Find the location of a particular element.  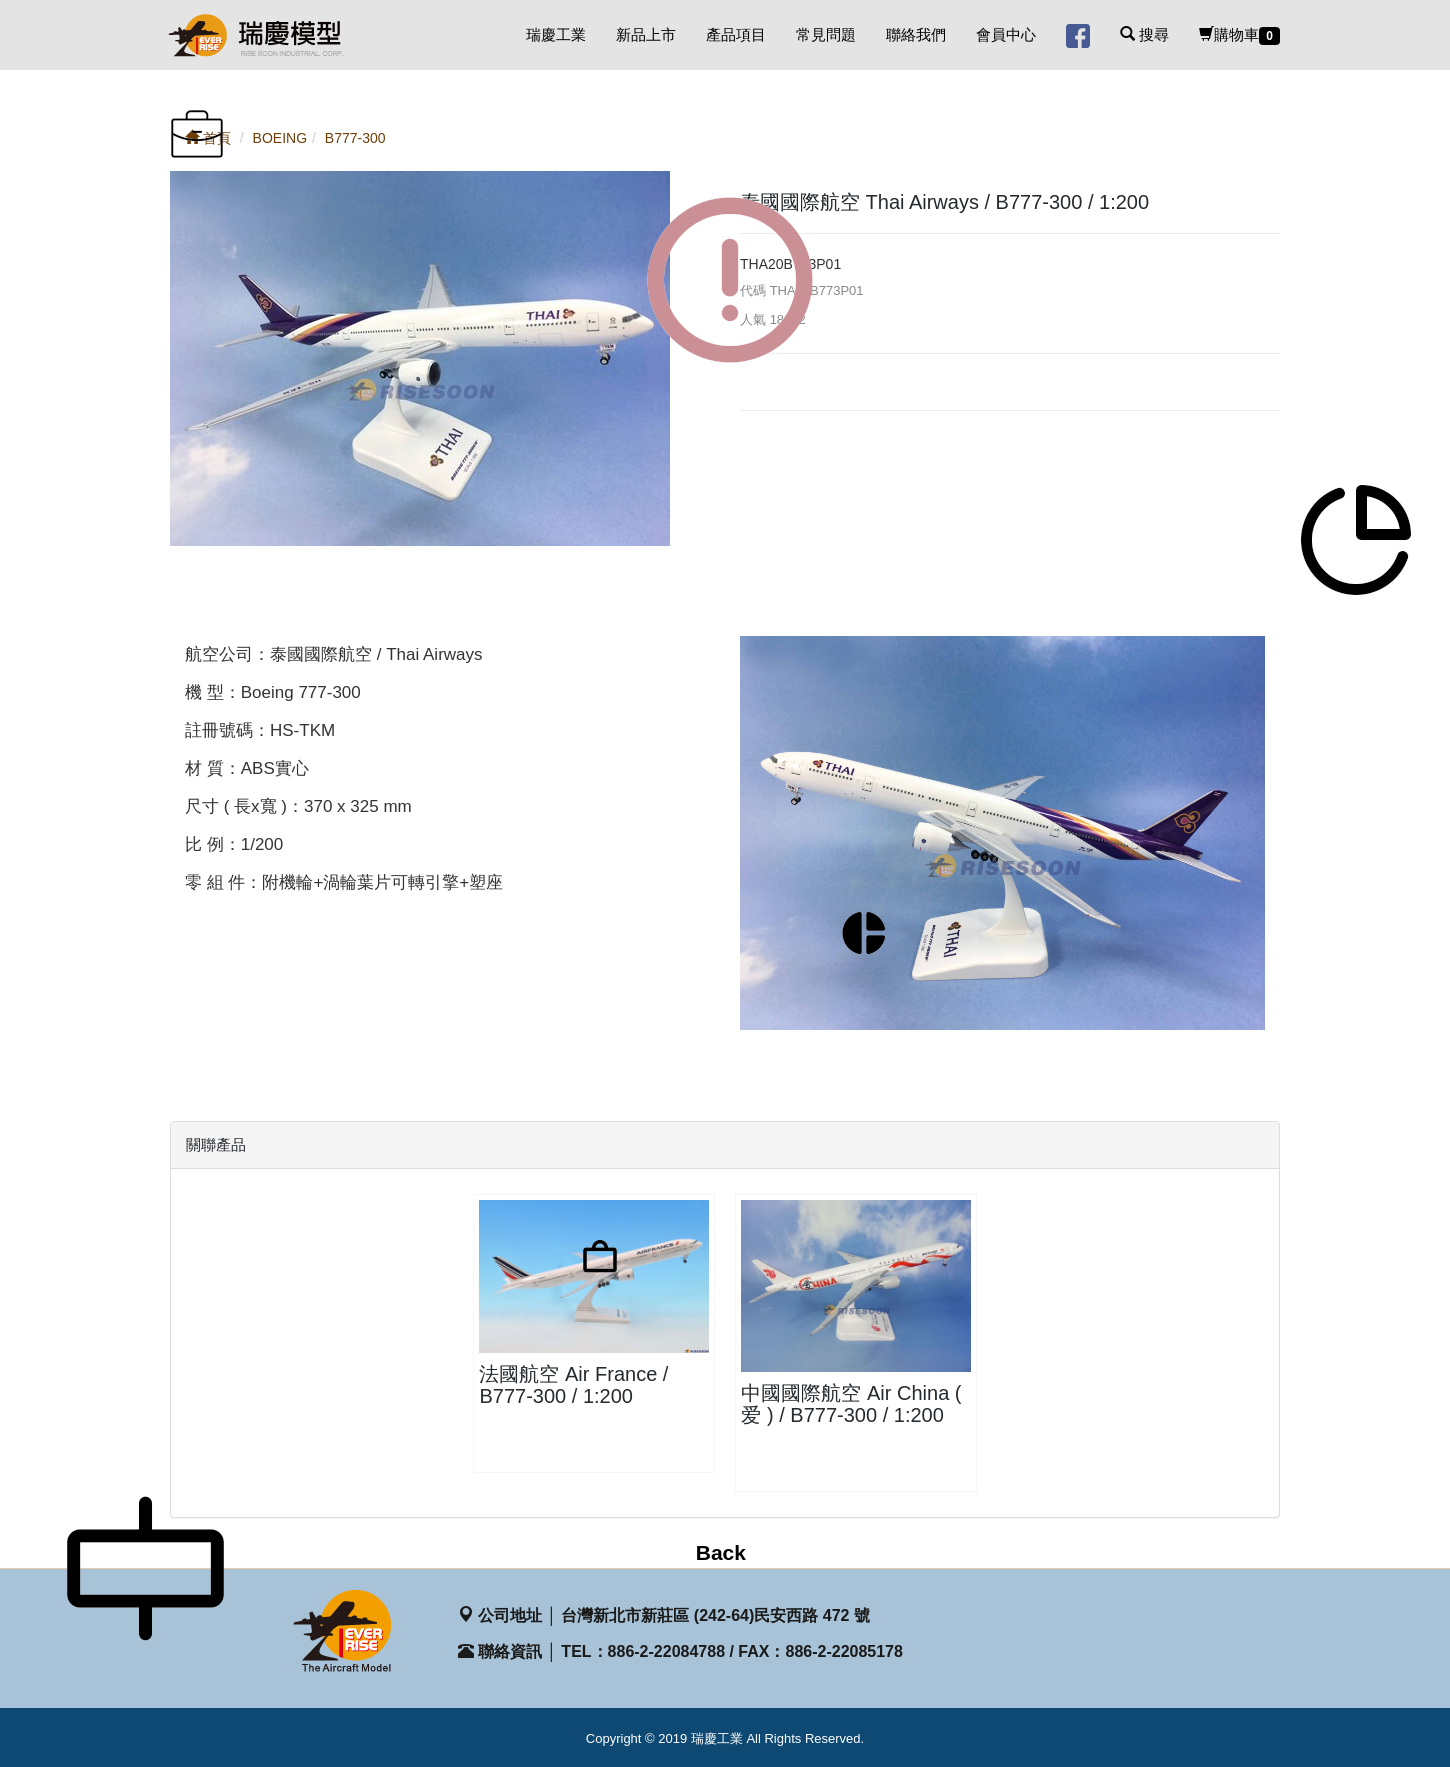

view analytics or statistics breakdown is located at coordinates (864, 933).